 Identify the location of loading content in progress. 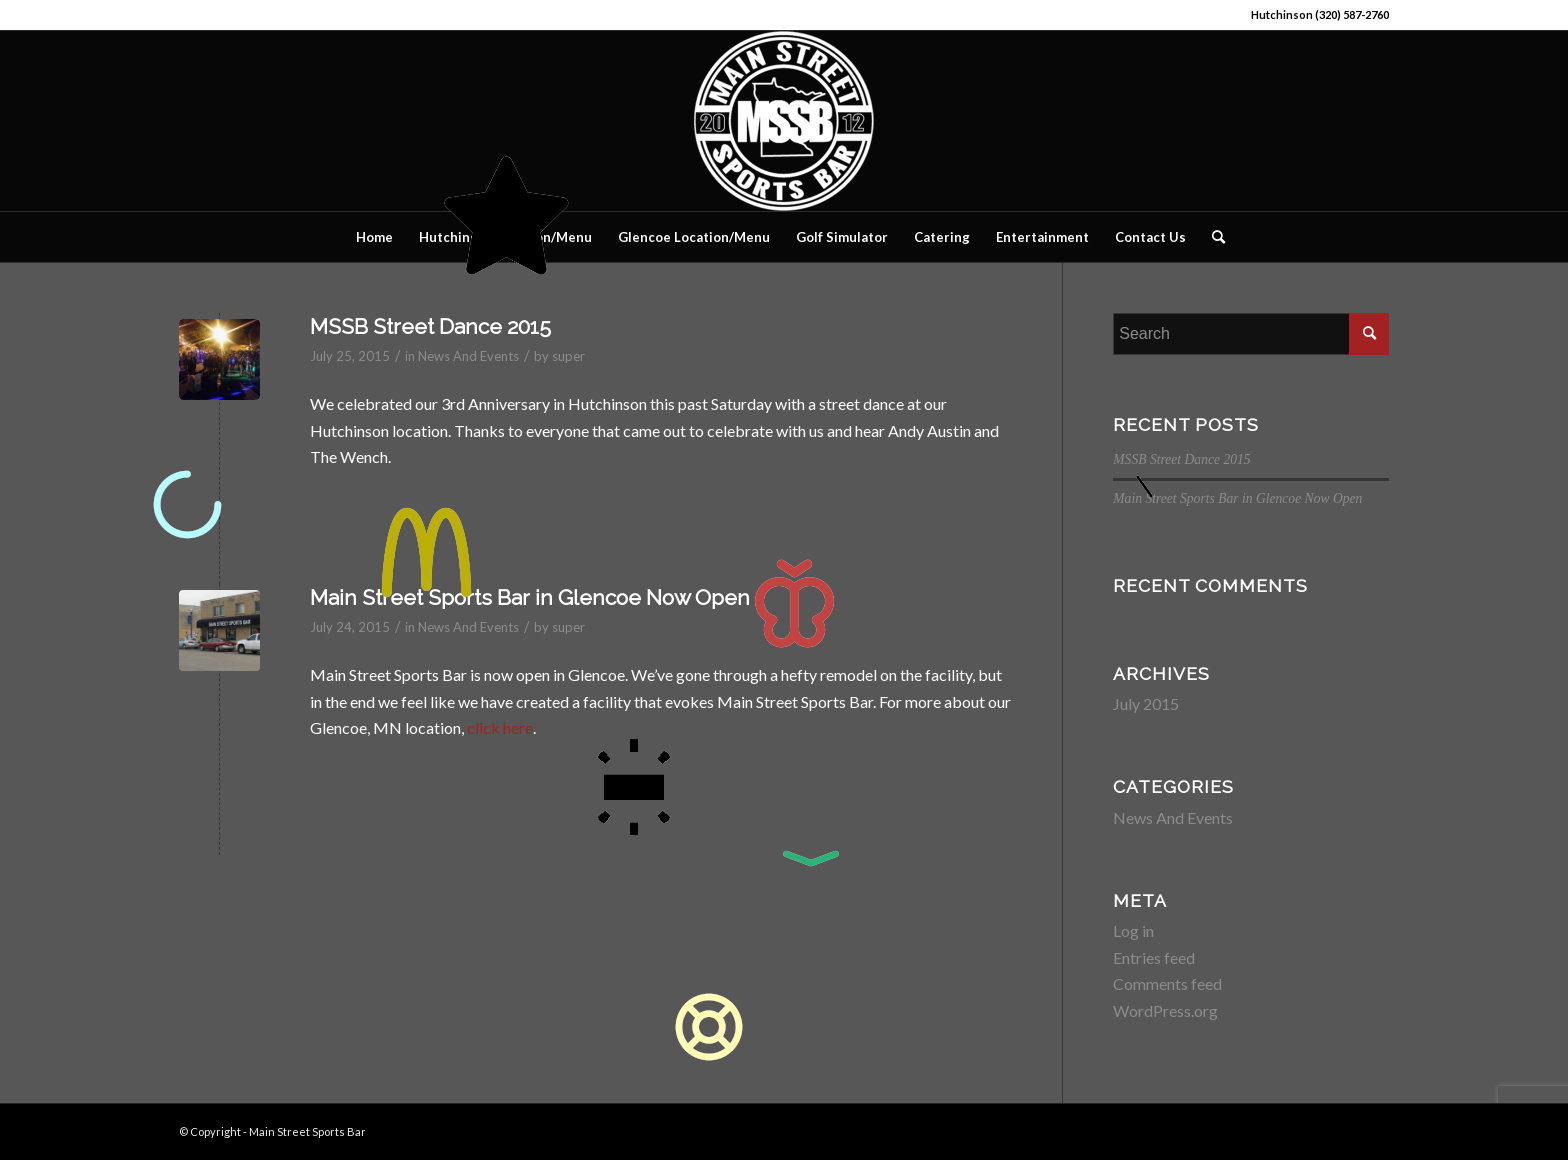
(187, 504).